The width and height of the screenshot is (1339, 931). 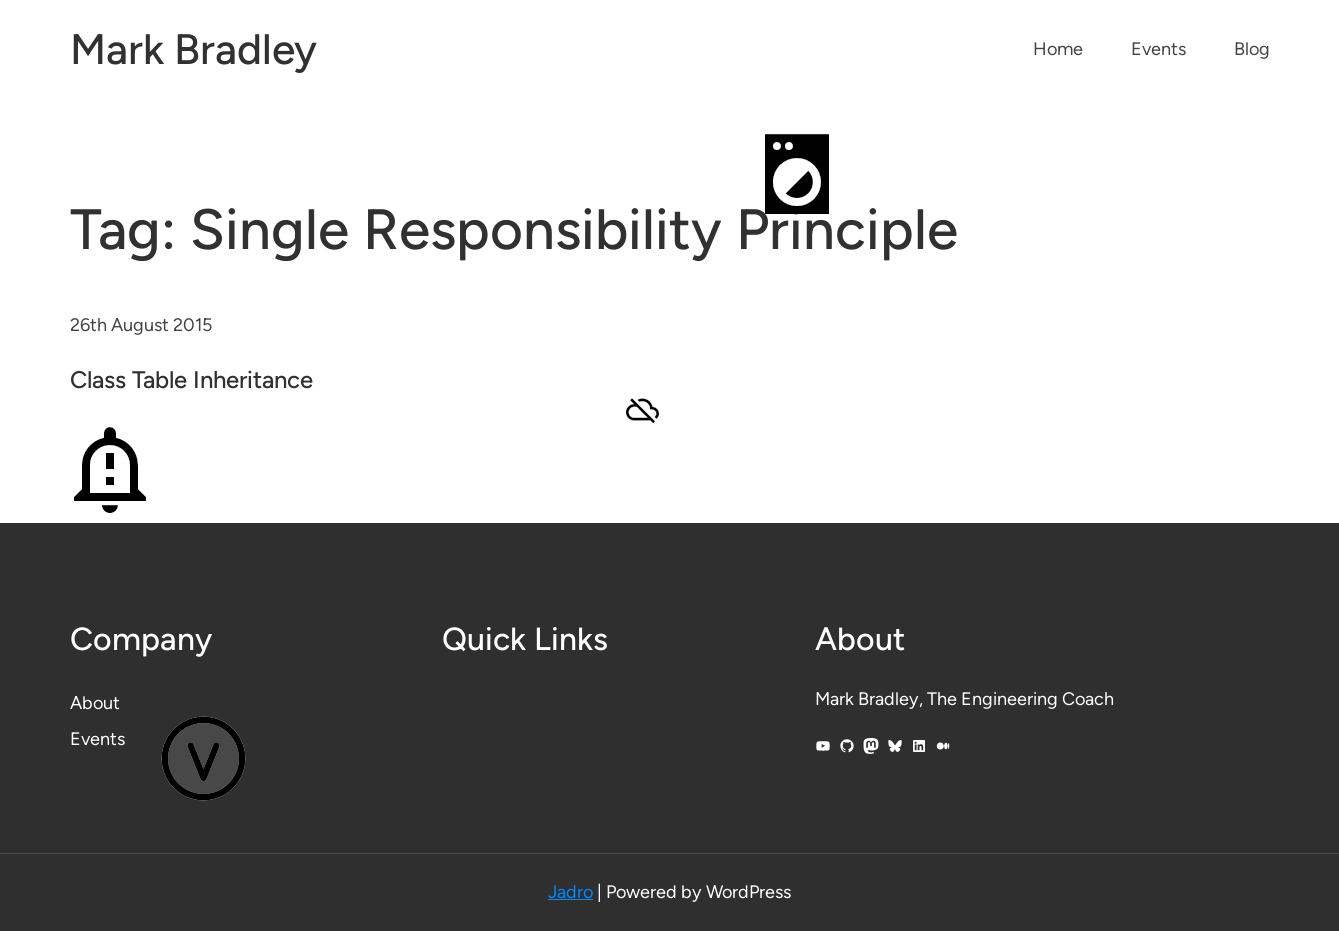 What do you see at coordinates (203, 758) in the screenshot?
I see `indicates an item or option labeled "V"` at bounding box center [203, 758].